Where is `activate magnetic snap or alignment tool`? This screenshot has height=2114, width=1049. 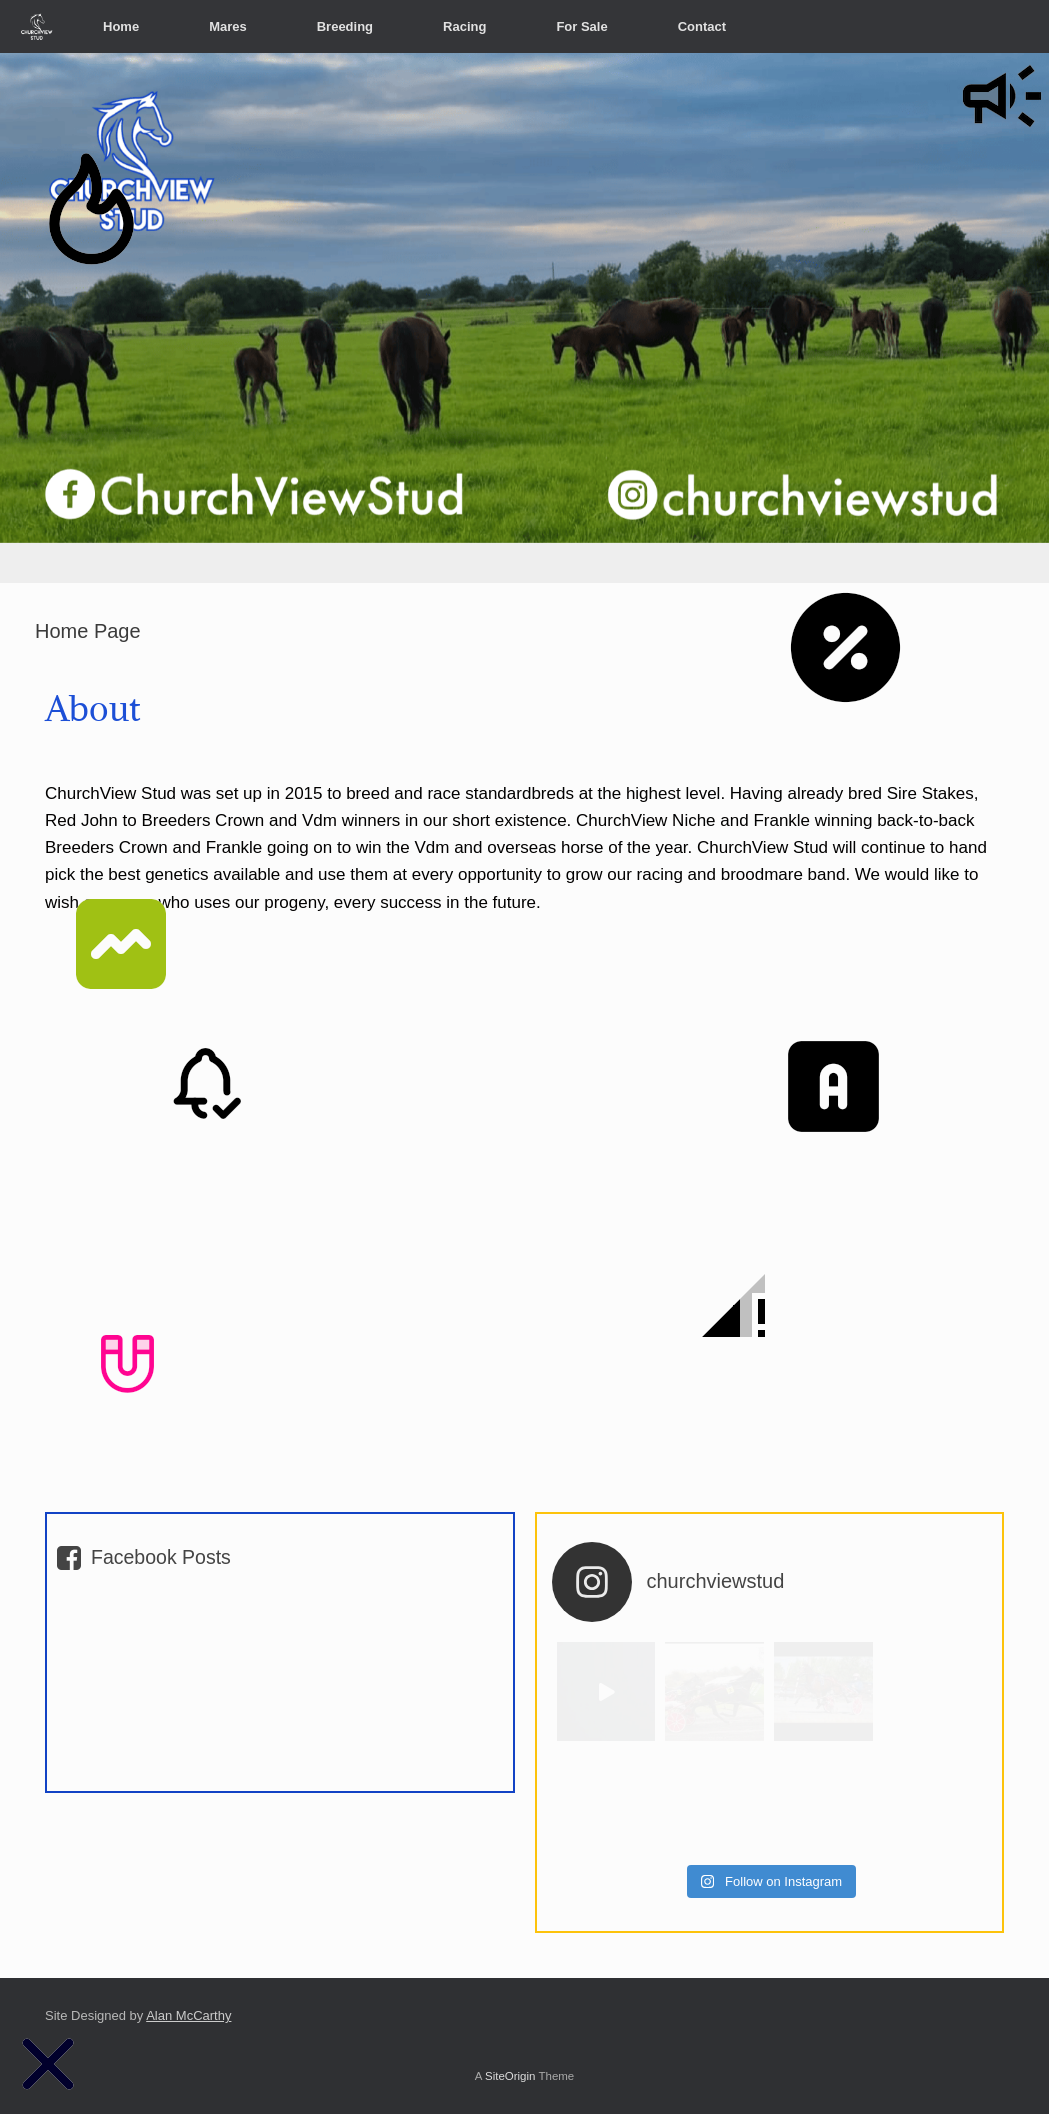
activate magnetic snap or alignment tool is located at coordinates (127, 1361).